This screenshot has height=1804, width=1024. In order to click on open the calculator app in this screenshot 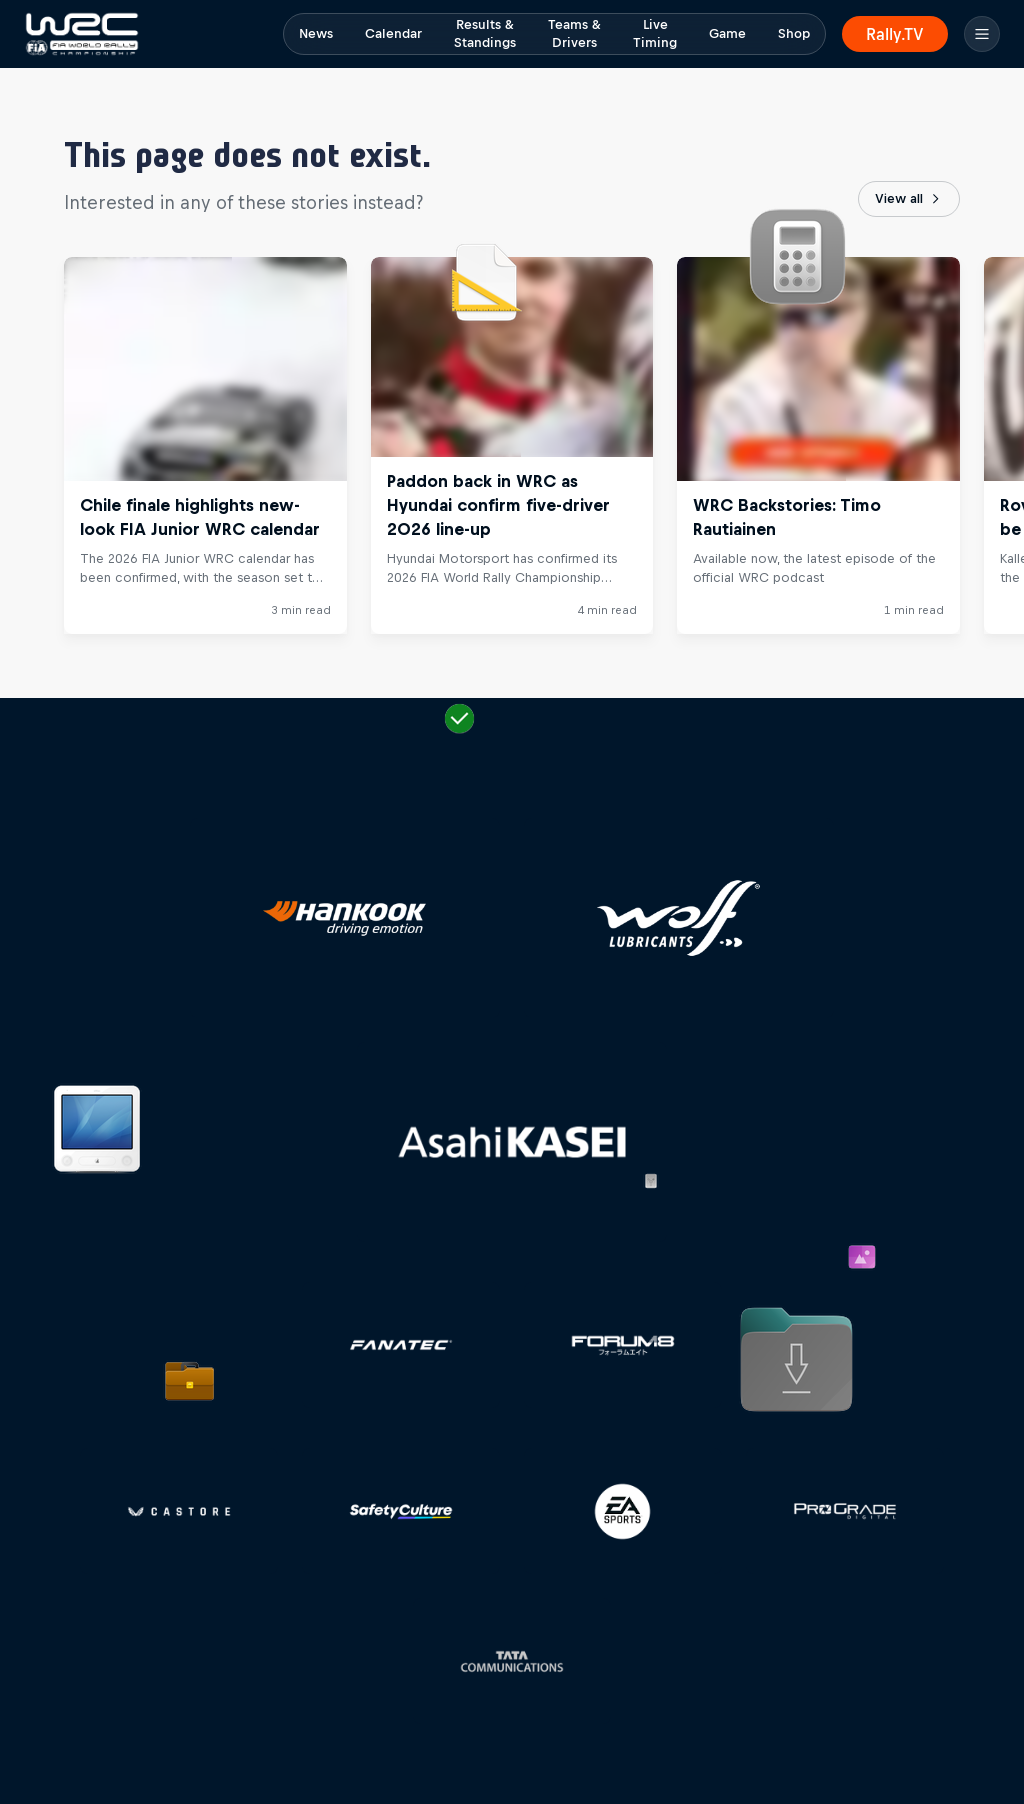, I will do `click(797, 256)`.